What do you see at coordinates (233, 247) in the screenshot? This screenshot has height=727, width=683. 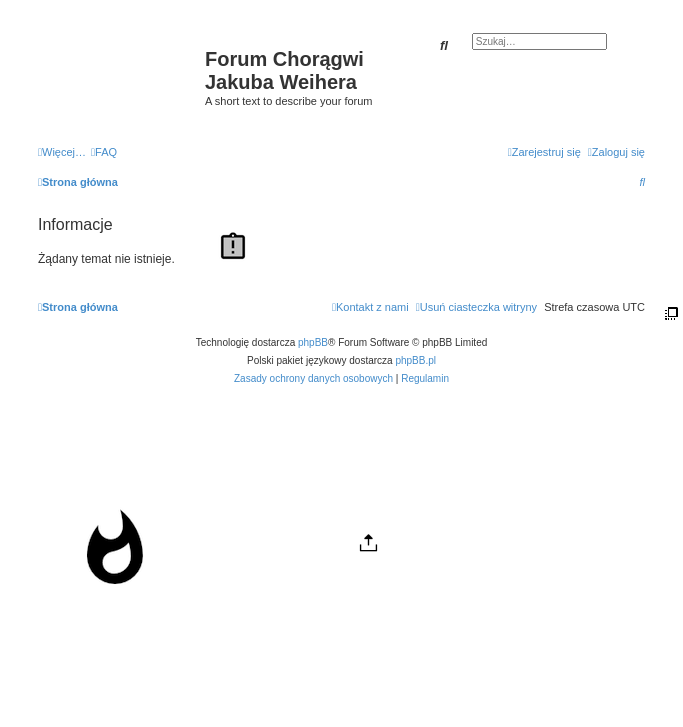 I see `indicates an overdue or late assignment` at bounding box center [233, 247].